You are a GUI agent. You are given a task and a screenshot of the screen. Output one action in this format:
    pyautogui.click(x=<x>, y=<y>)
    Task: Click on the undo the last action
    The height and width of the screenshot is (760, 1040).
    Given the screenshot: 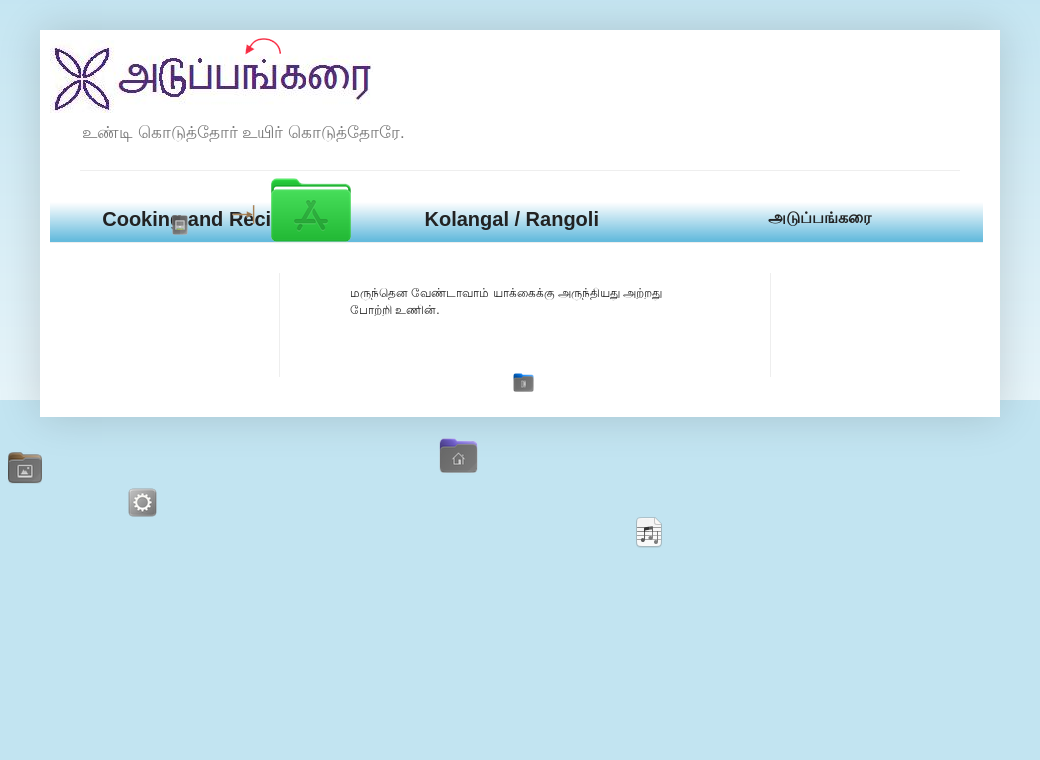 What is the action you would take?
    pyautogui.click(x=263, y=46)
    